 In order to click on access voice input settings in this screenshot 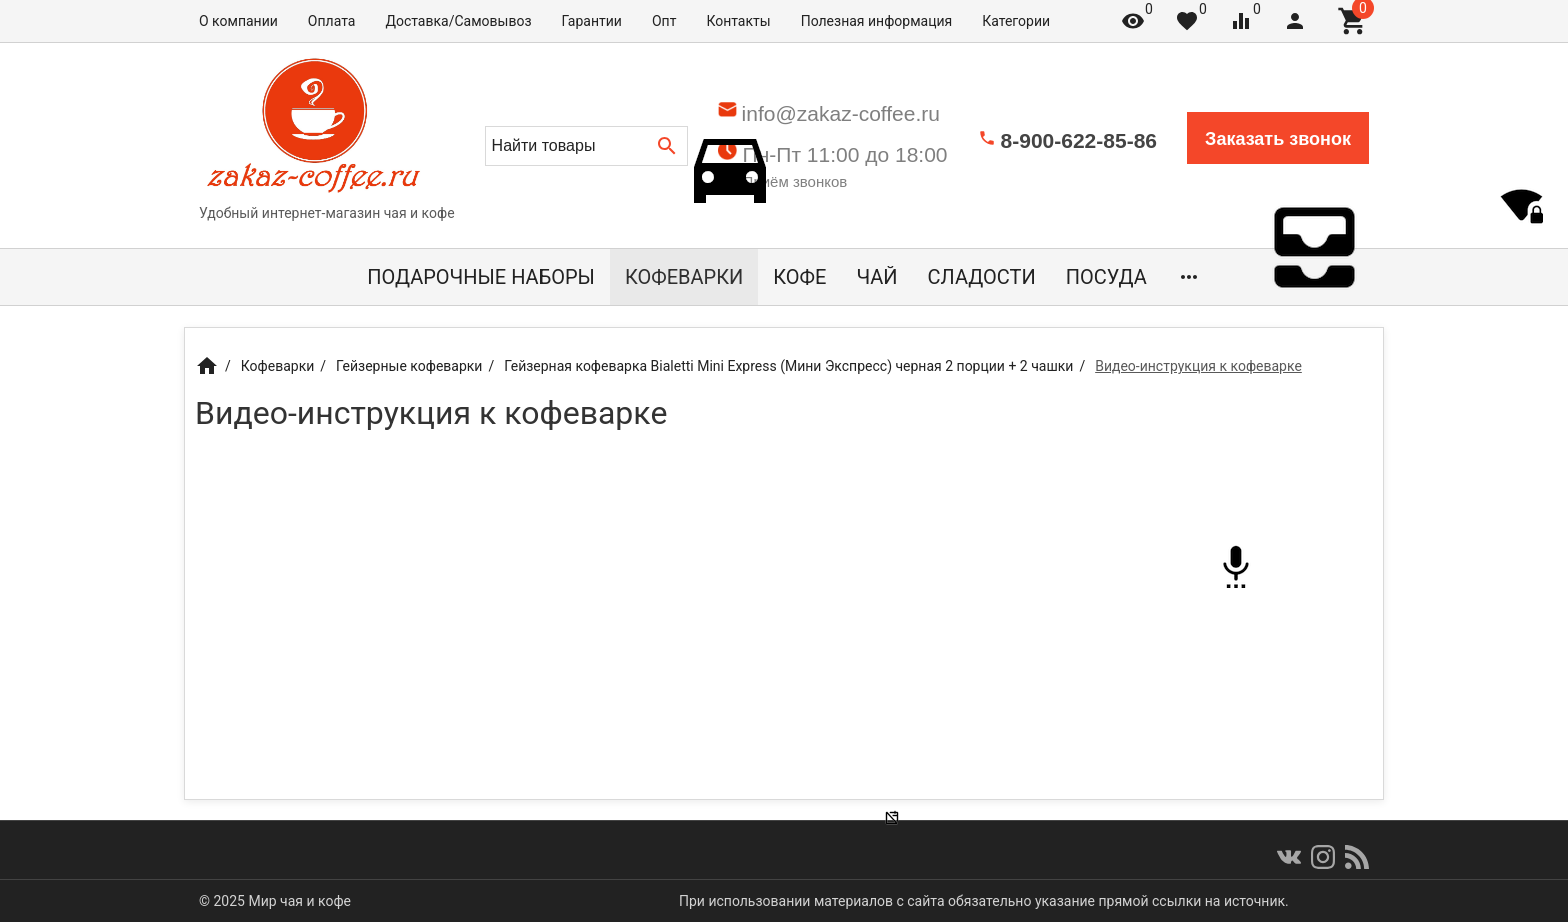, I will do `click(1236, 566)`.